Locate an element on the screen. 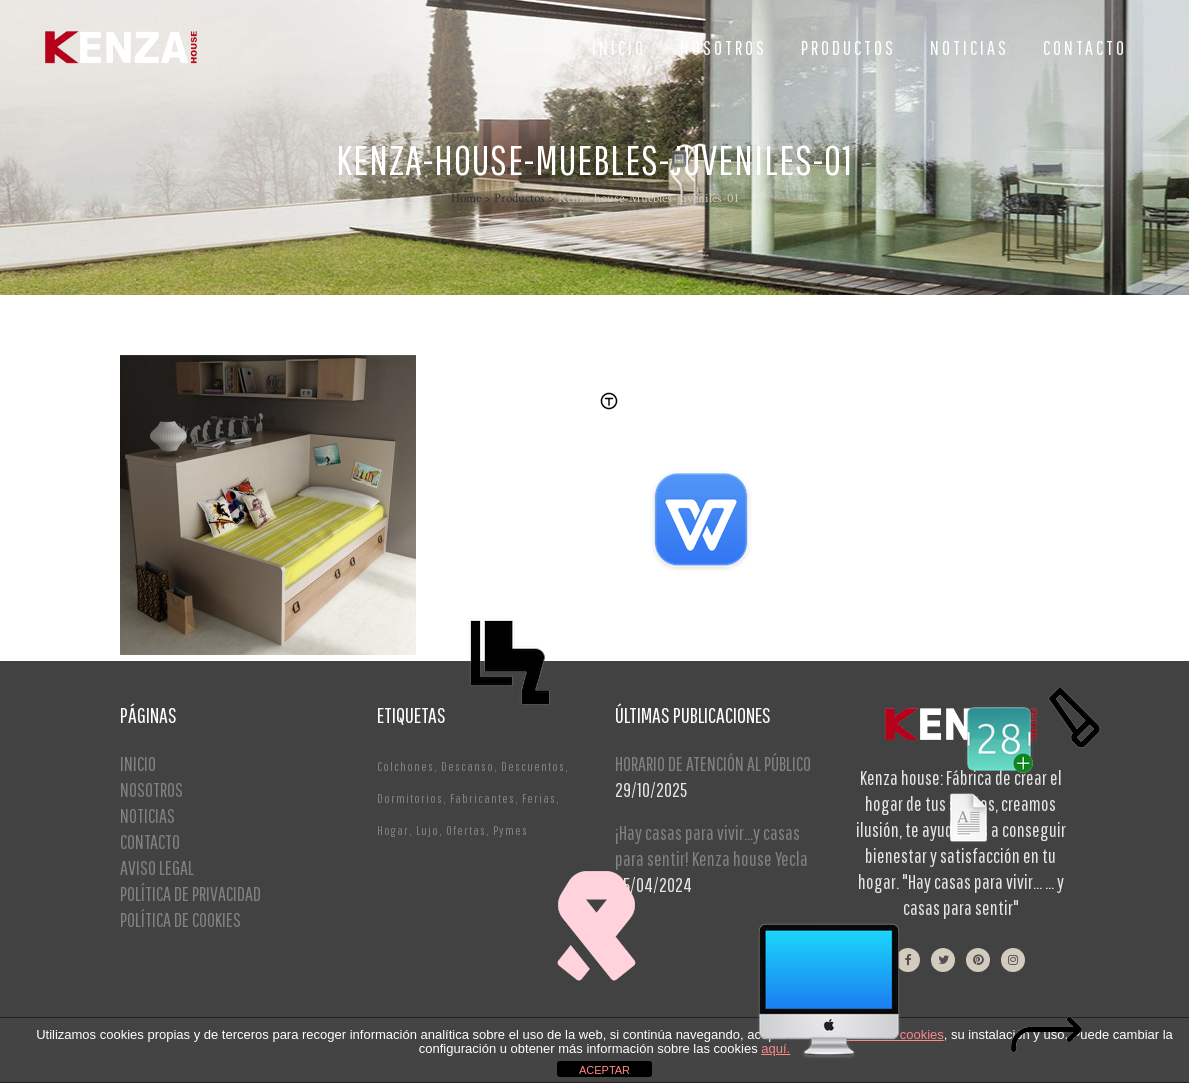 This screenshot has width=1189, height=1083. access desktop or computer settings is located at coordinates (829, 991).